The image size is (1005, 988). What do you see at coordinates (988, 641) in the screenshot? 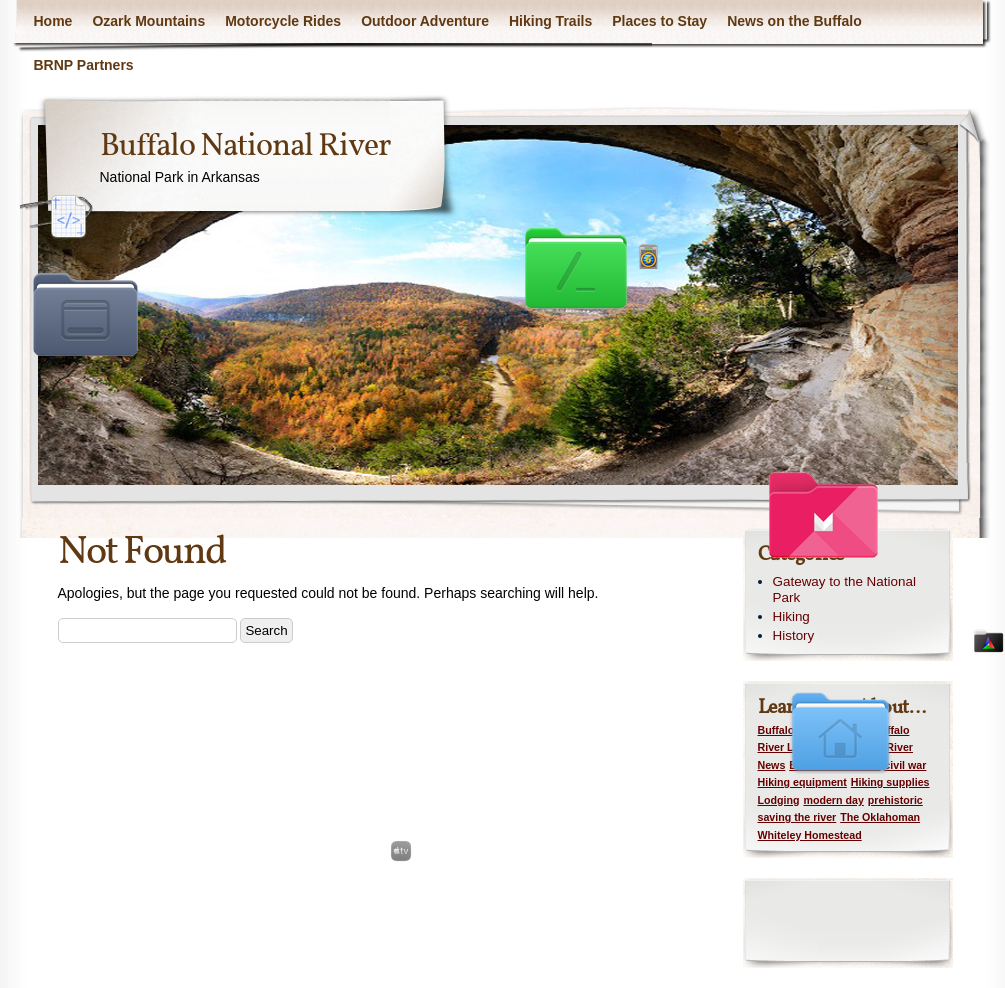
I see `folder containing cmake build configuration files` at bounding box center [988, 641].